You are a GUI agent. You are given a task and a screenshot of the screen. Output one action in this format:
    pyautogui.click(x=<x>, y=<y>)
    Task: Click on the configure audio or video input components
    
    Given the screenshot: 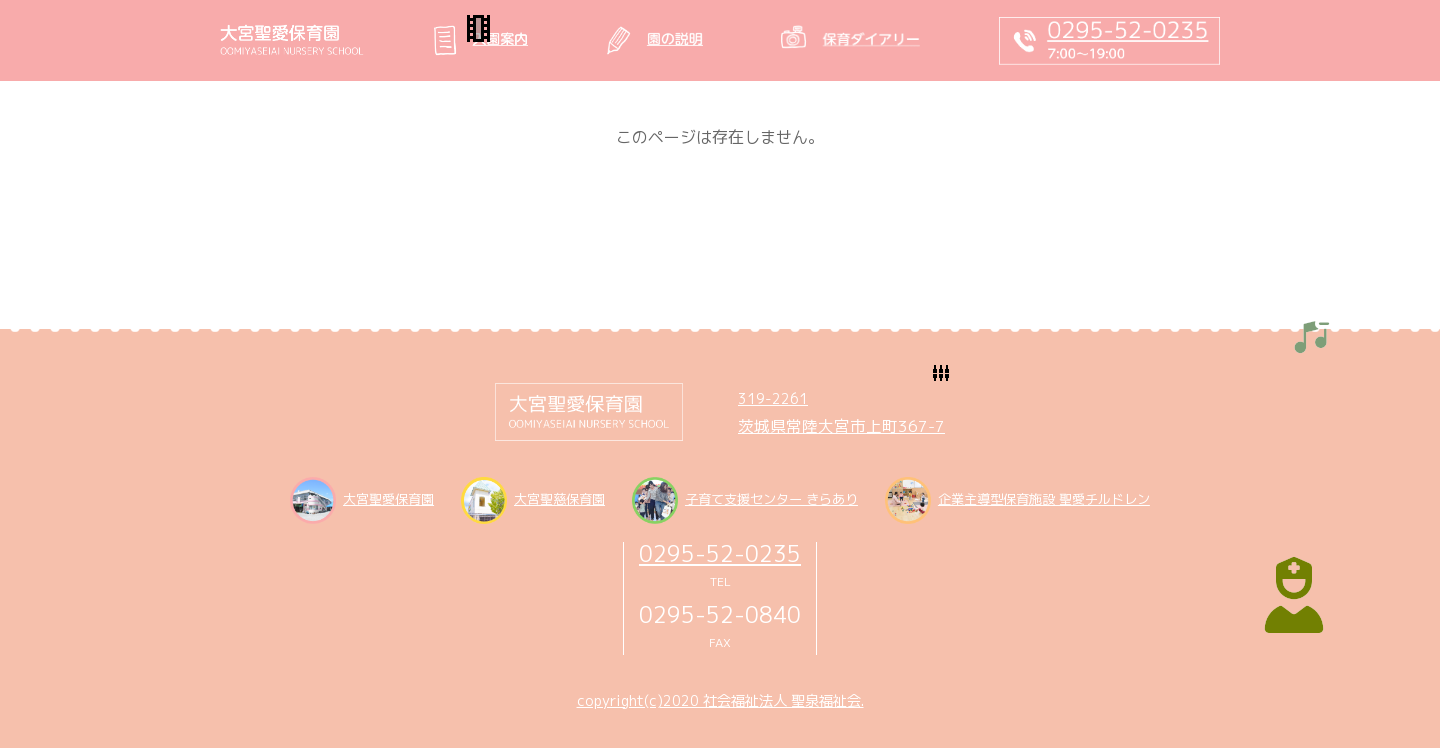 What is the action you would take?
    pyautogui.click(x=941, y=373)
    